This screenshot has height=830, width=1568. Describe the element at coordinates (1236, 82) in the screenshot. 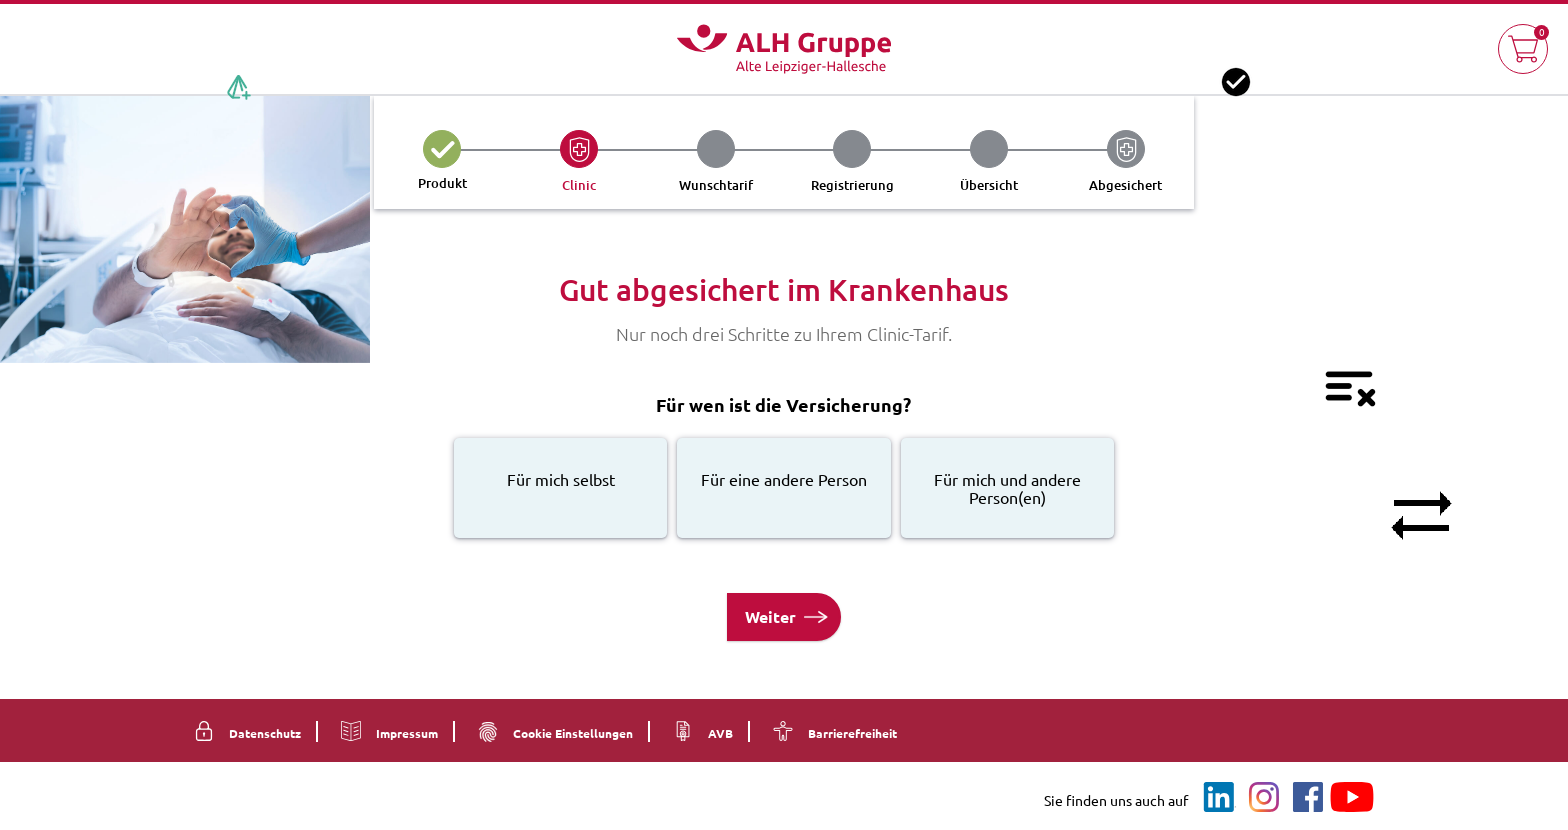

I see `indicates a completed or successful action` at that location.